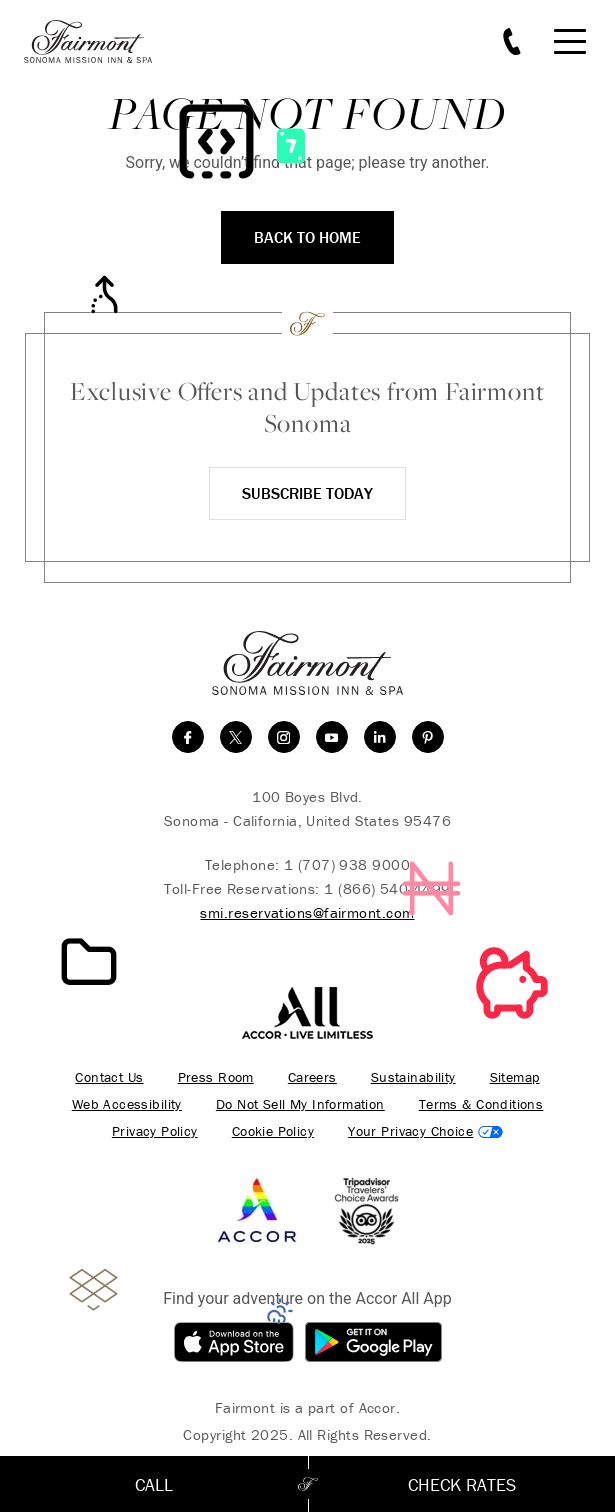 The image size is (615, 1512). Describe the element at coordinates (93, 1287) in the screenshot. I see `access dropbox cloud storage` at that location.